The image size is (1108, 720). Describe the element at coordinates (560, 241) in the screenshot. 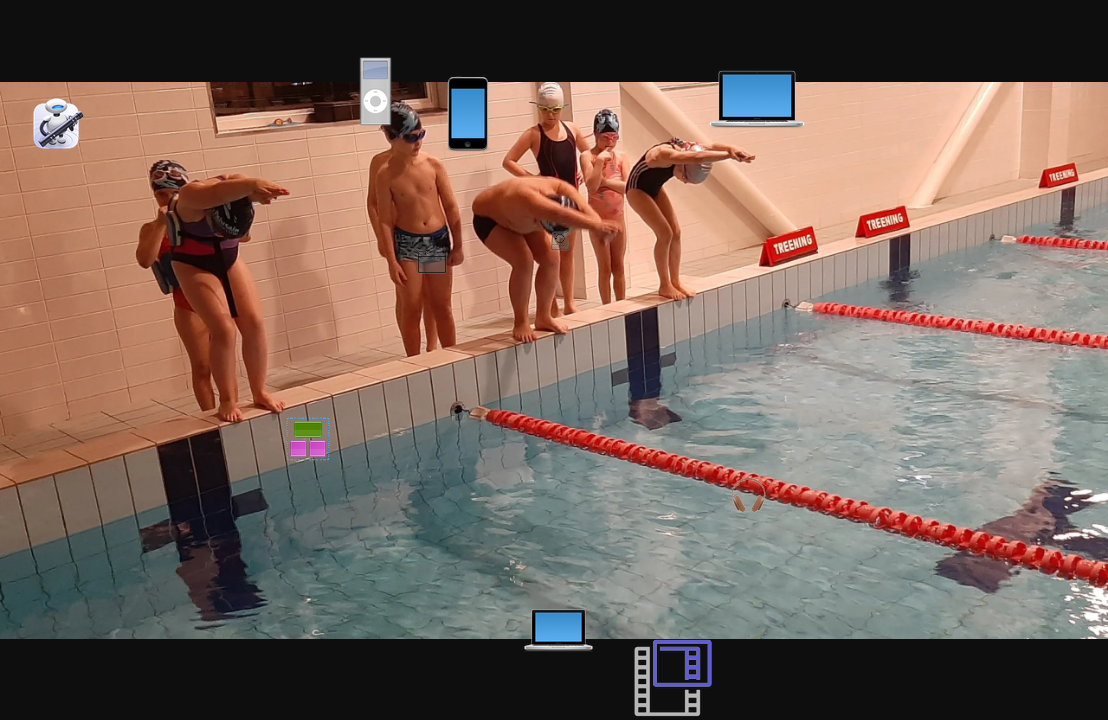

I see `access time machine backups` at that location.